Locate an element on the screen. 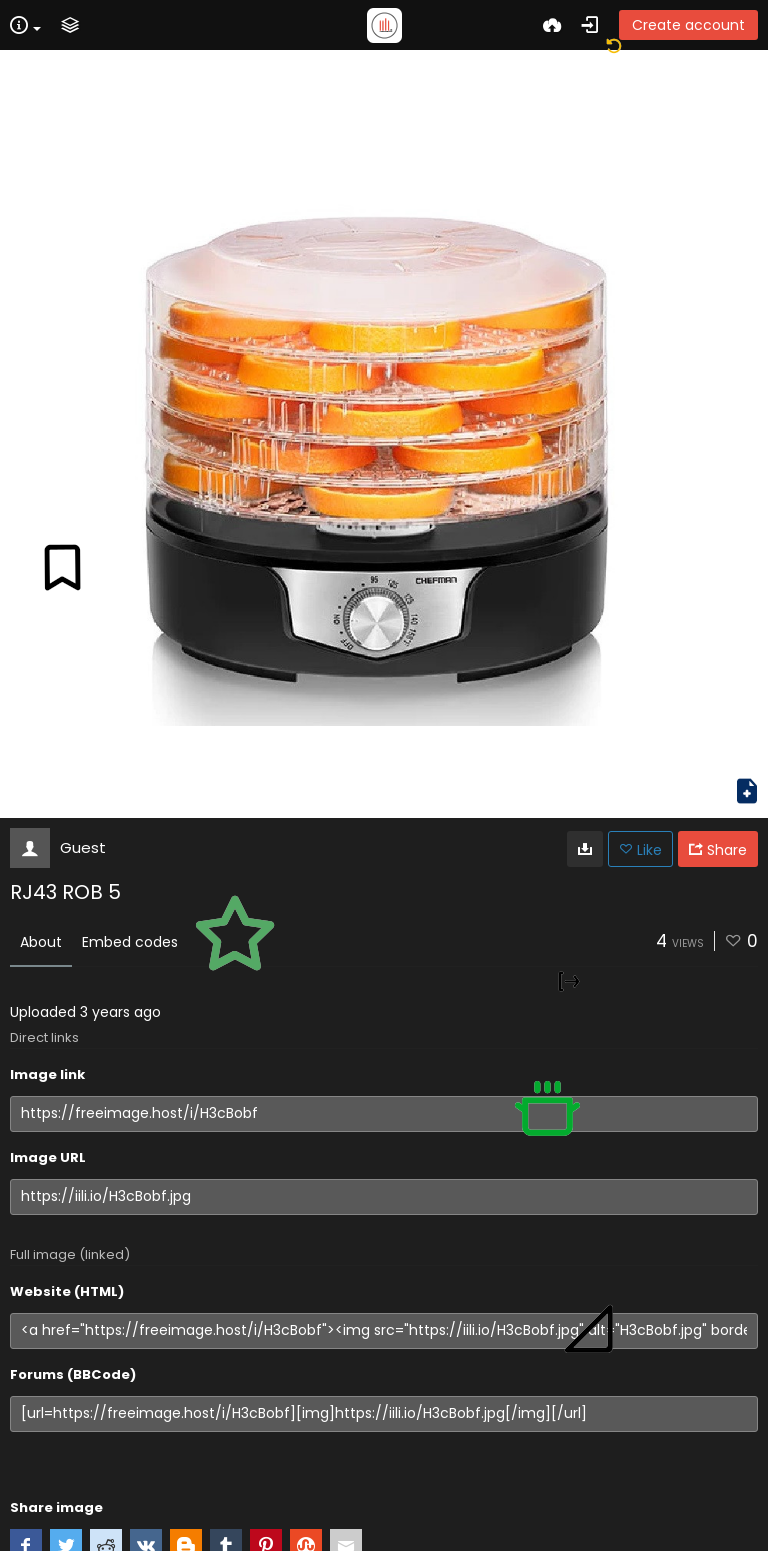  create a new file is located at coordinates (747, 791).